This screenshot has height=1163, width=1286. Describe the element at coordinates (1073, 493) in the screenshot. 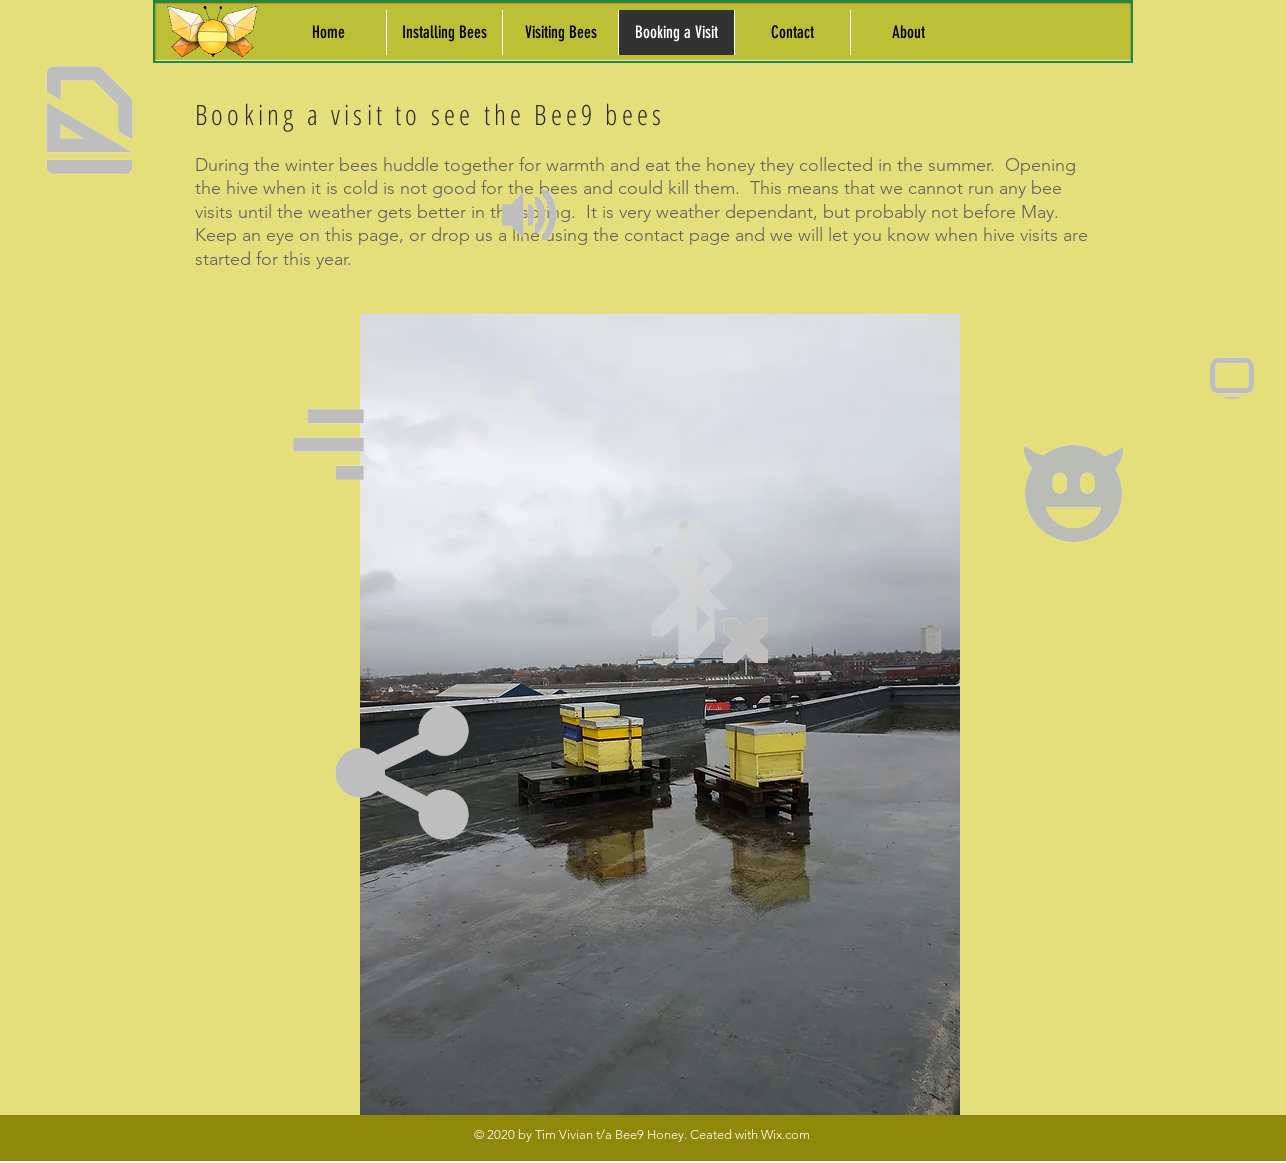

I see `insert a mischievous or playful emoji` at that location.